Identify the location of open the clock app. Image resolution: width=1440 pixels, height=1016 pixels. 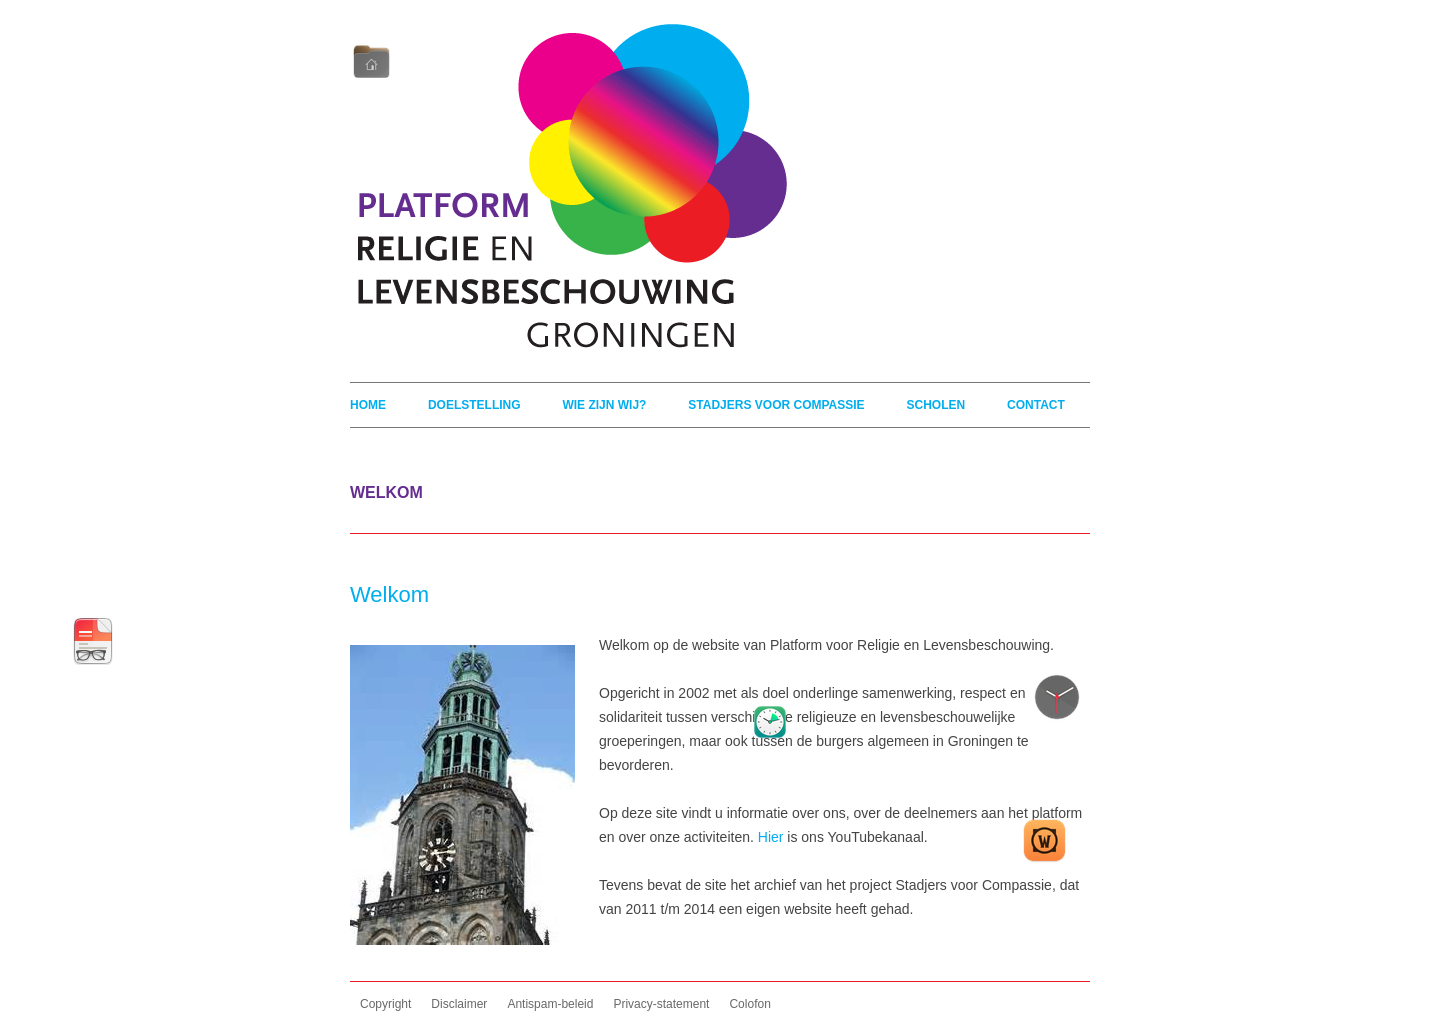
(1057, 697).